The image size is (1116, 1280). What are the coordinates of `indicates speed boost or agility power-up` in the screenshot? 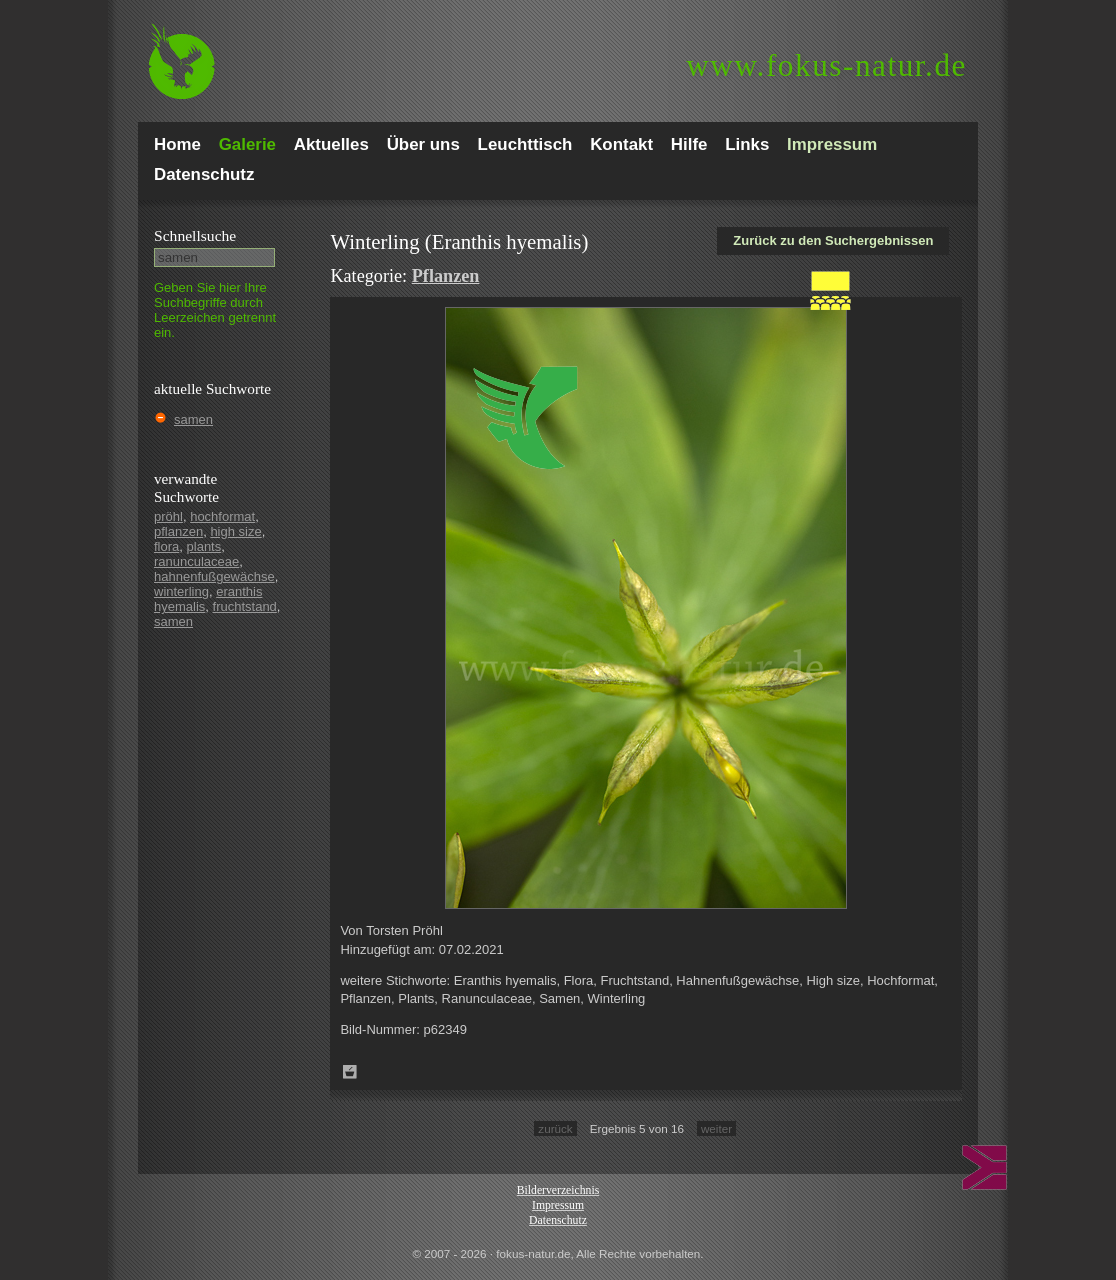 It's located at (525, 418).